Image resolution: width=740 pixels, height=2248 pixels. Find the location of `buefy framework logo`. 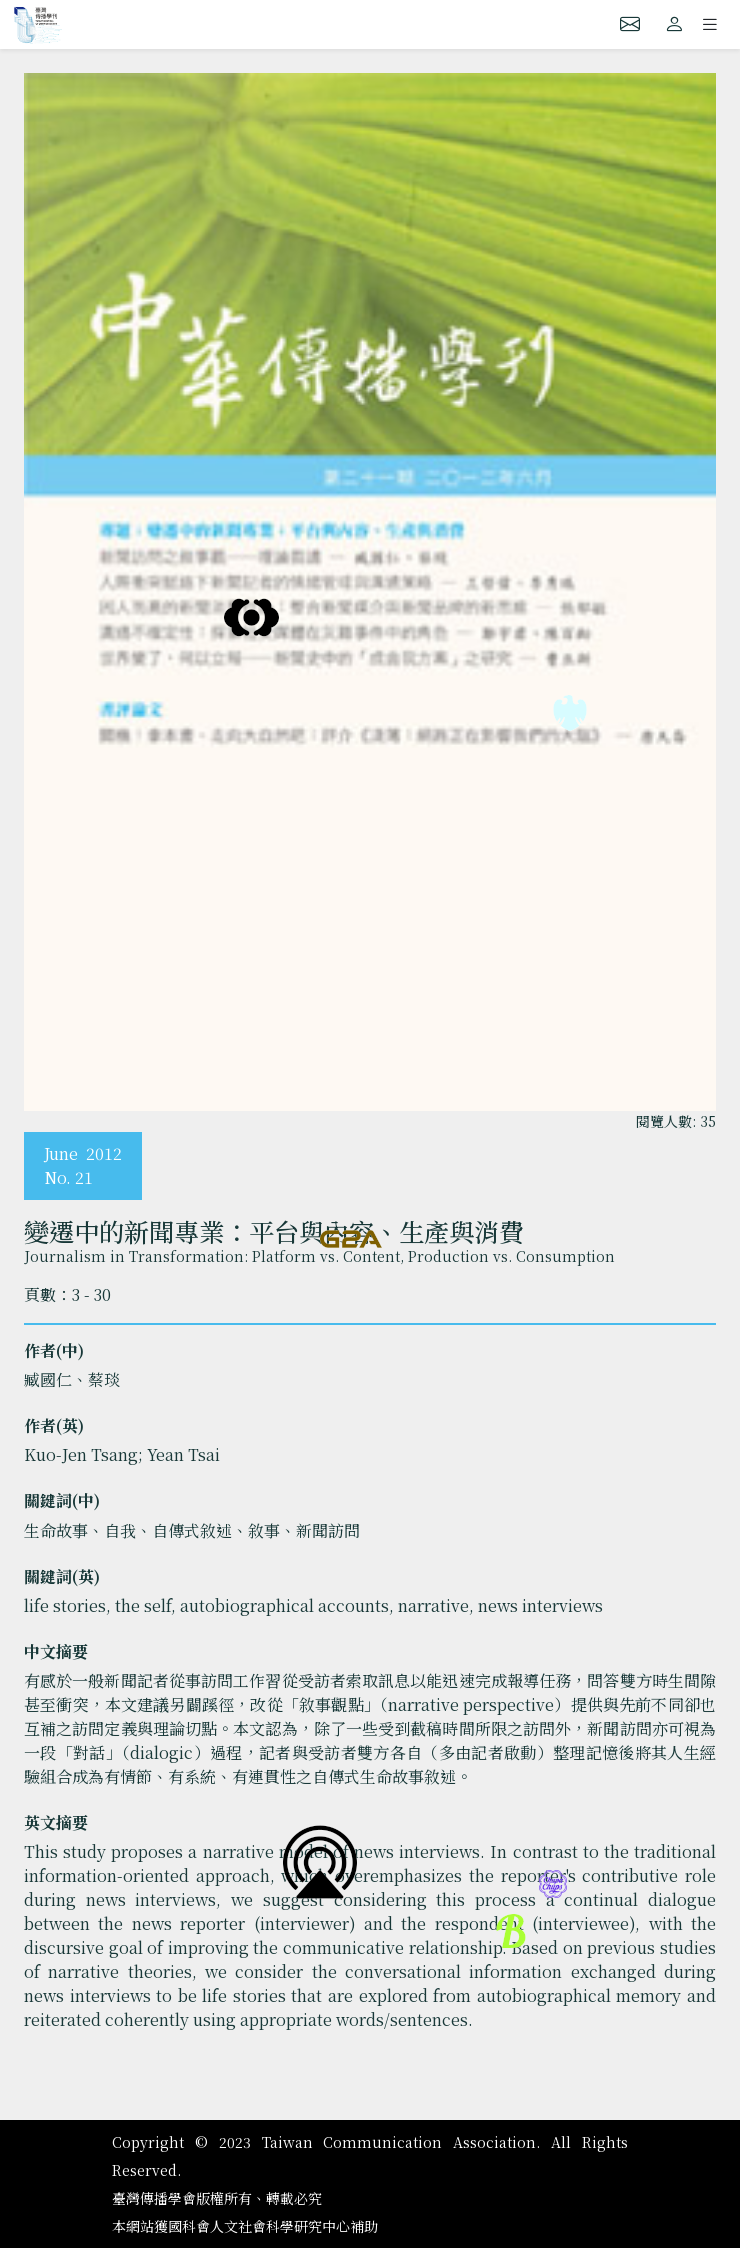

buefy framework logo is located at coordinates (511, 1931).